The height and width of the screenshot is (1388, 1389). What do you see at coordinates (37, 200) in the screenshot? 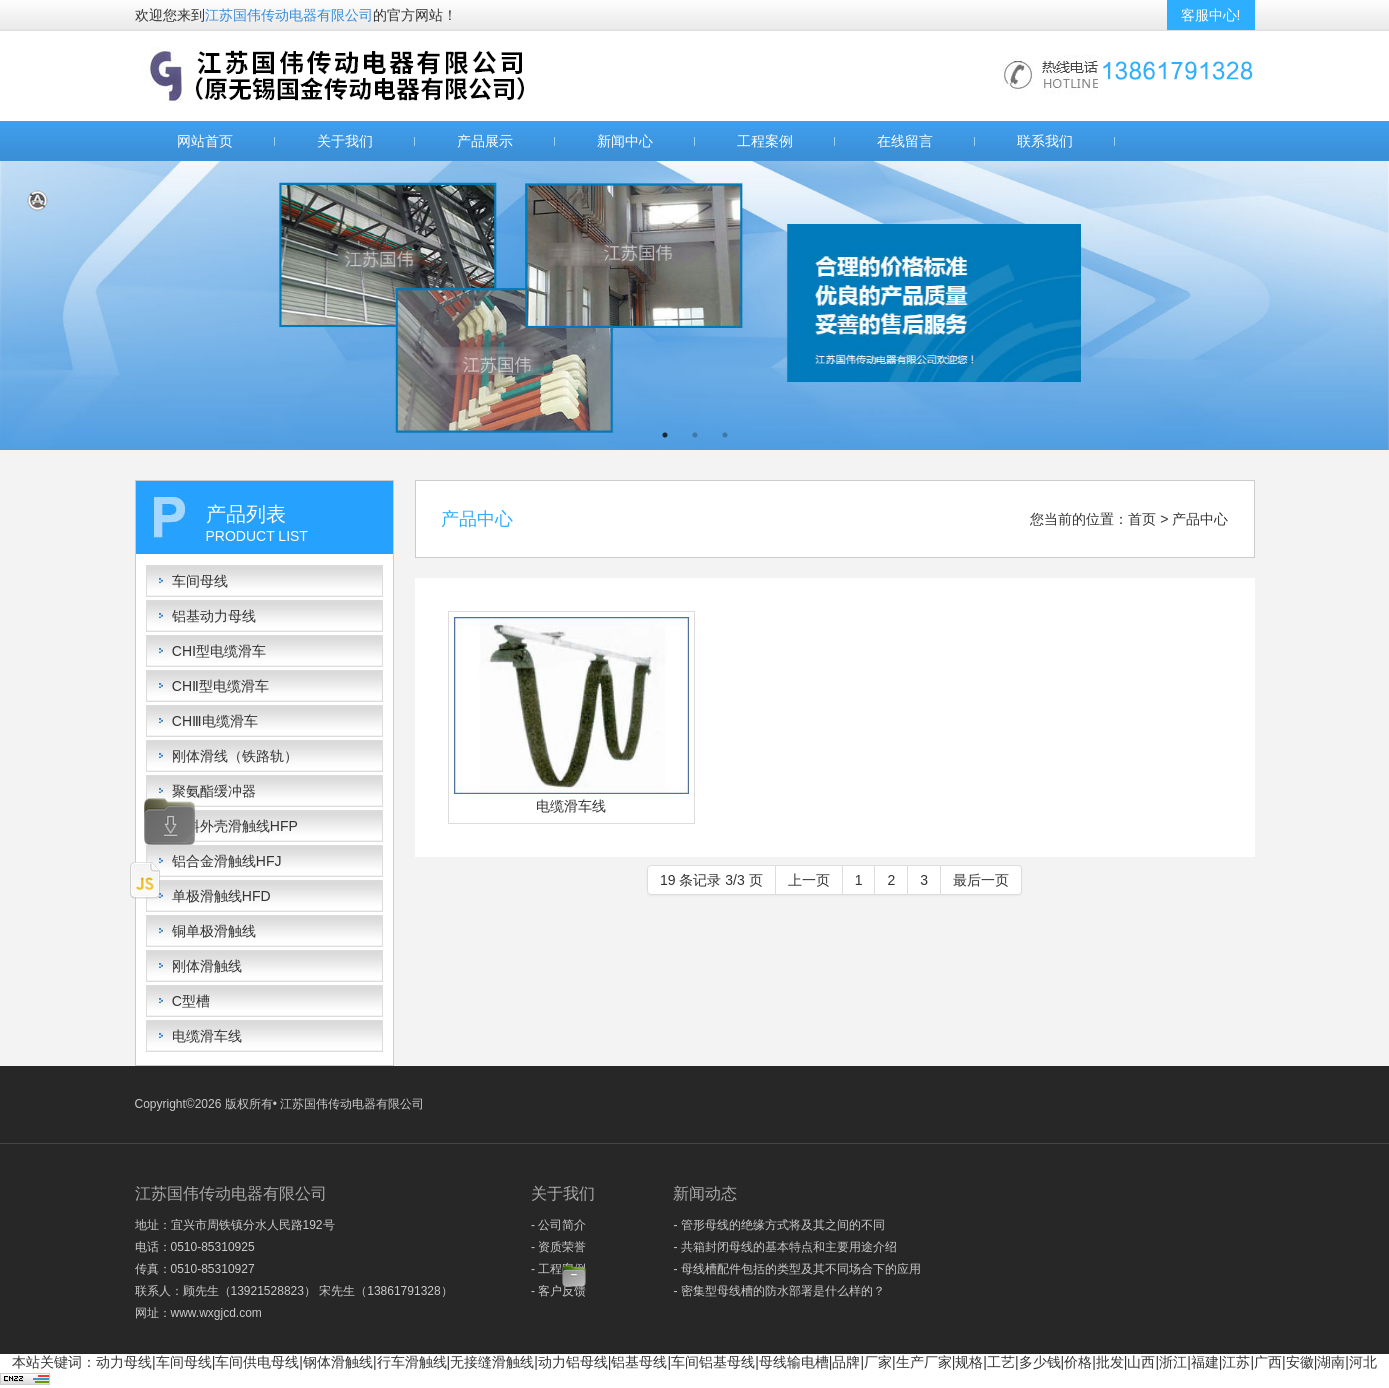
I see `check for available system updates` at bounding box center [37, 200].